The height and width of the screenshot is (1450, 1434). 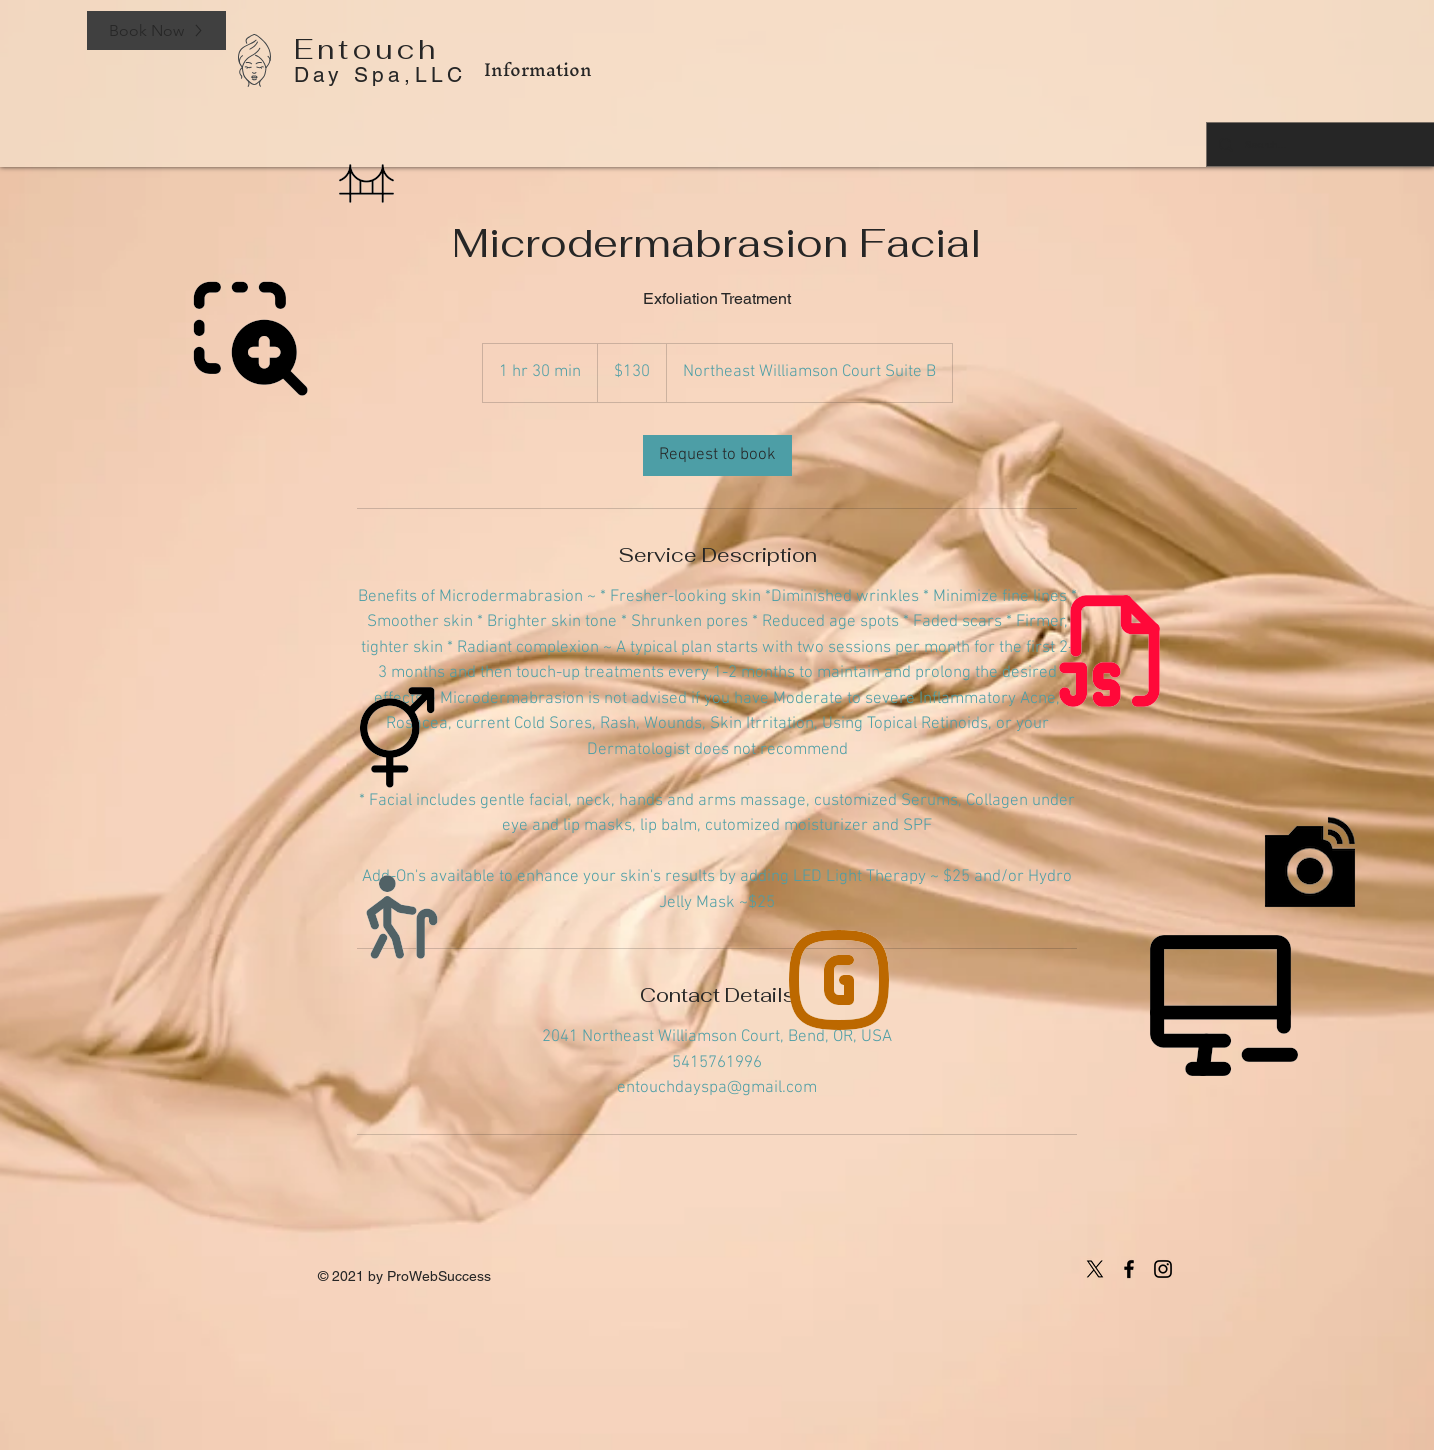 I want to click on connect to a wireless or linked camera, so click(x=1310, y=862).